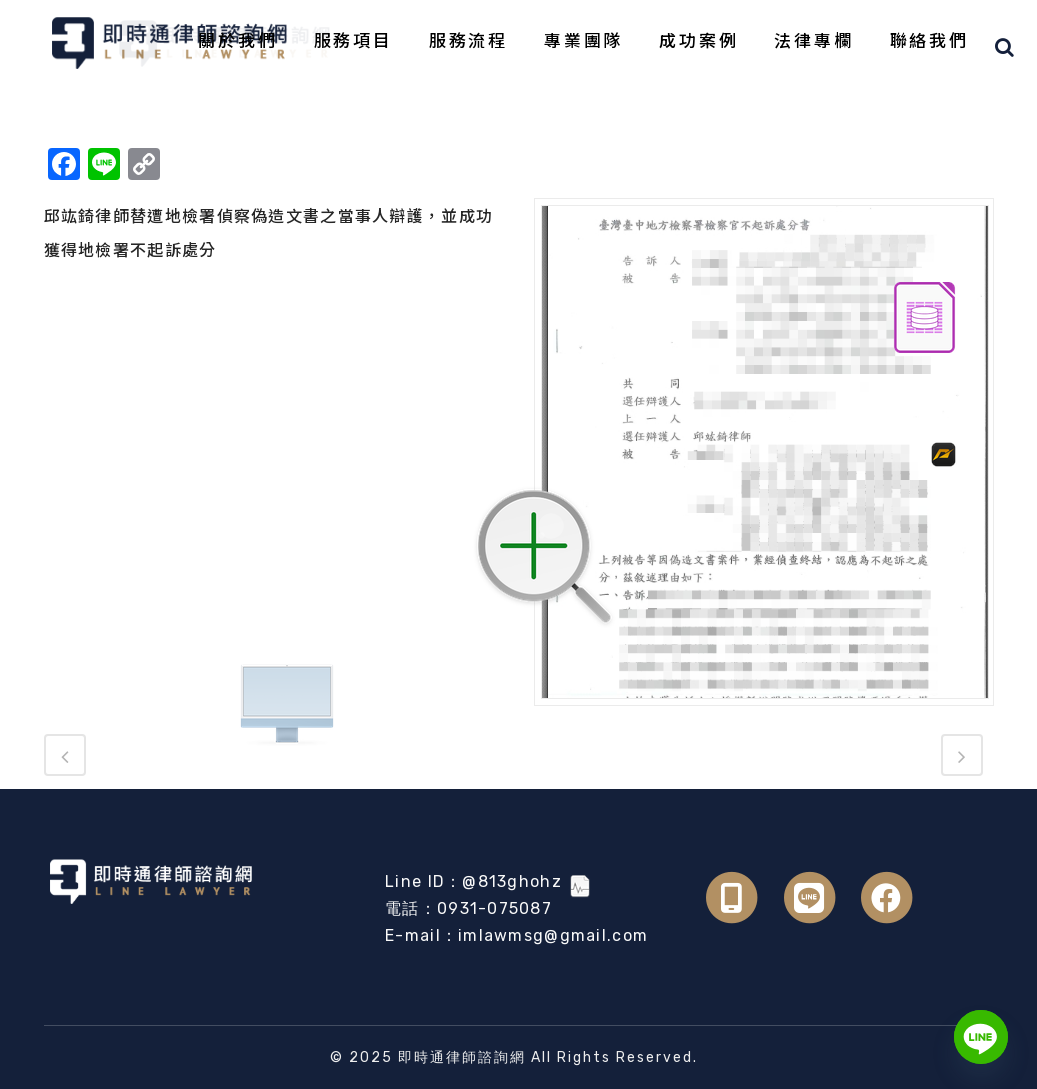  Describe the element at coordinates (580, 886) in the screenshot. I see `view system log file` at that location.